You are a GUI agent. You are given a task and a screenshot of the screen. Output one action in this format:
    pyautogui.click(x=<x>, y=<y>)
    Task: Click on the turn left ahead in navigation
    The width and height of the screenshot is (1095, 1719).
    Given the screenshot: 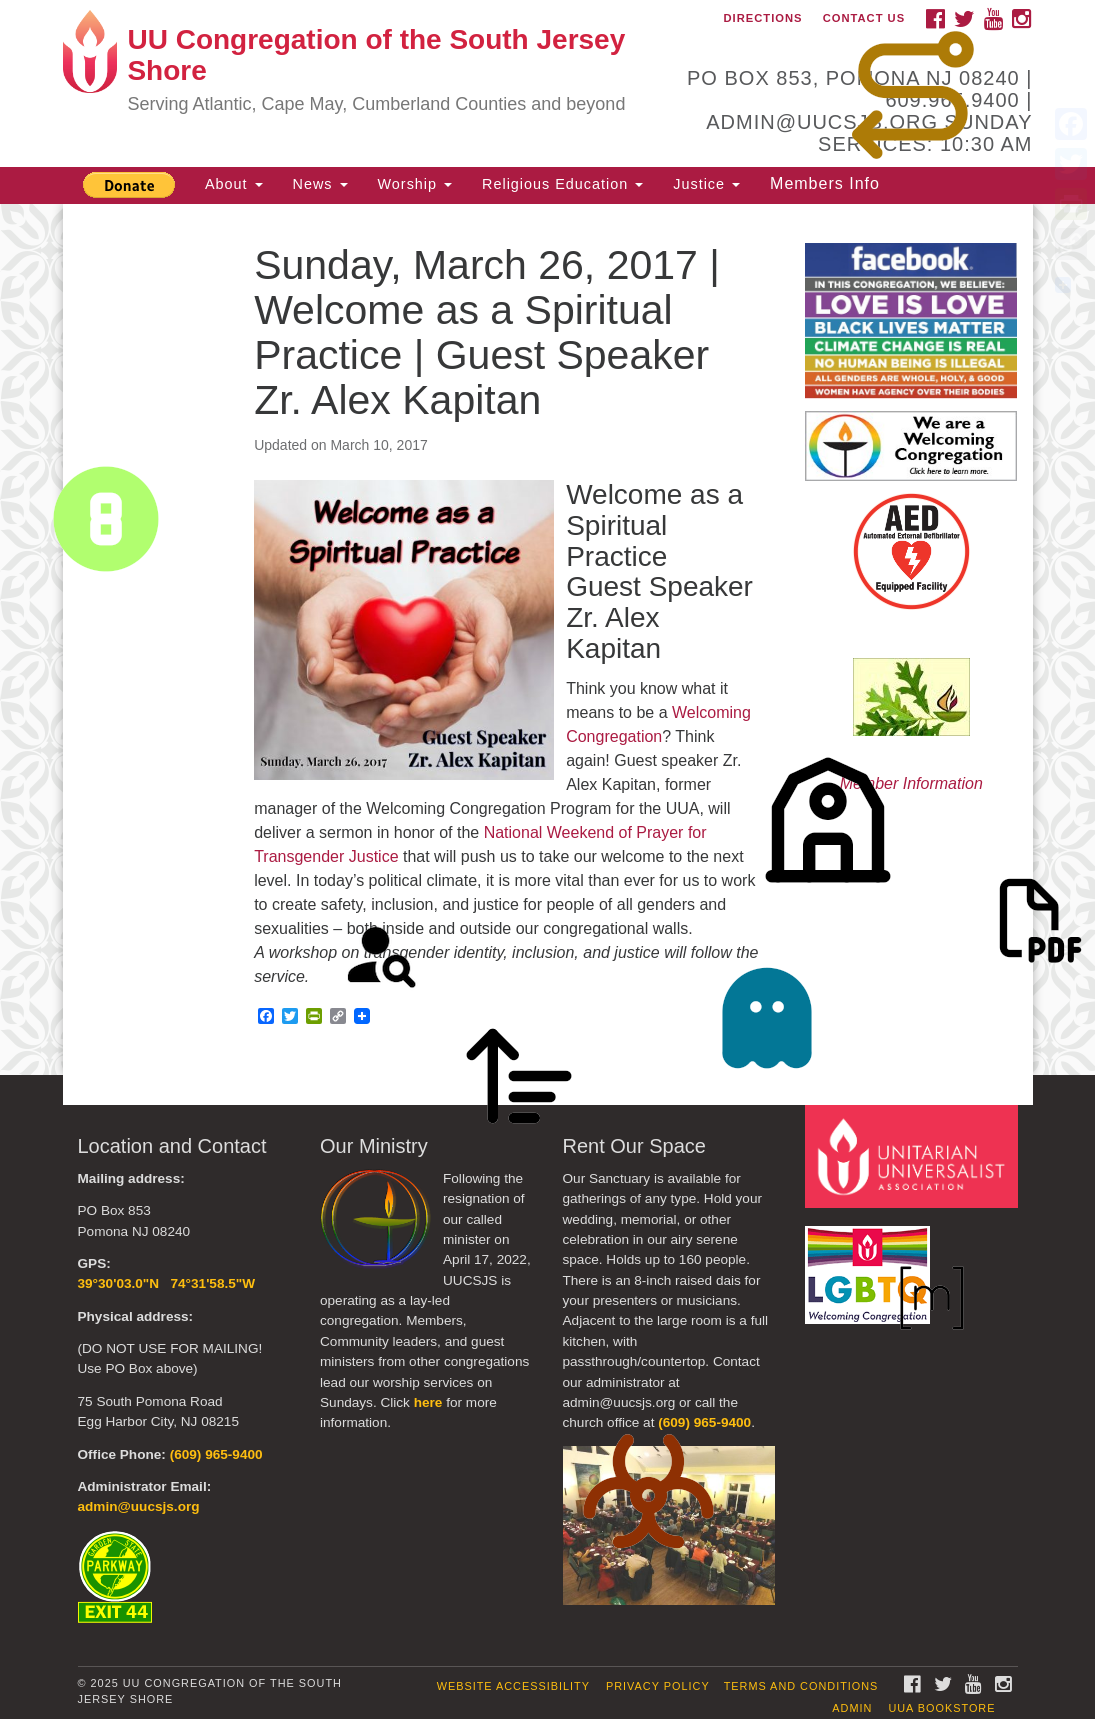 What is the action you would take?
    pyautogui.click(x=913, y=92)
    